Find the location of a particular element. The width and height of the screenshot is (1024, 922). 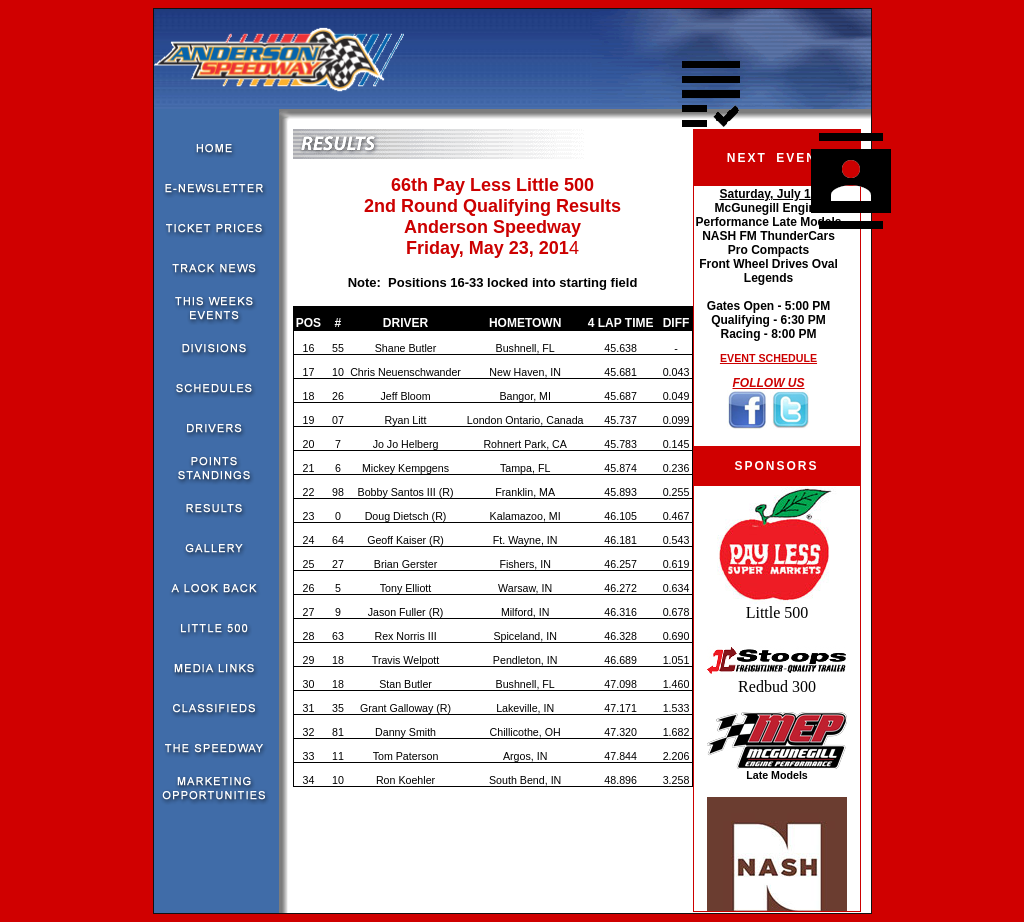

view grading or assessment results is located at coordinates (711, 94).